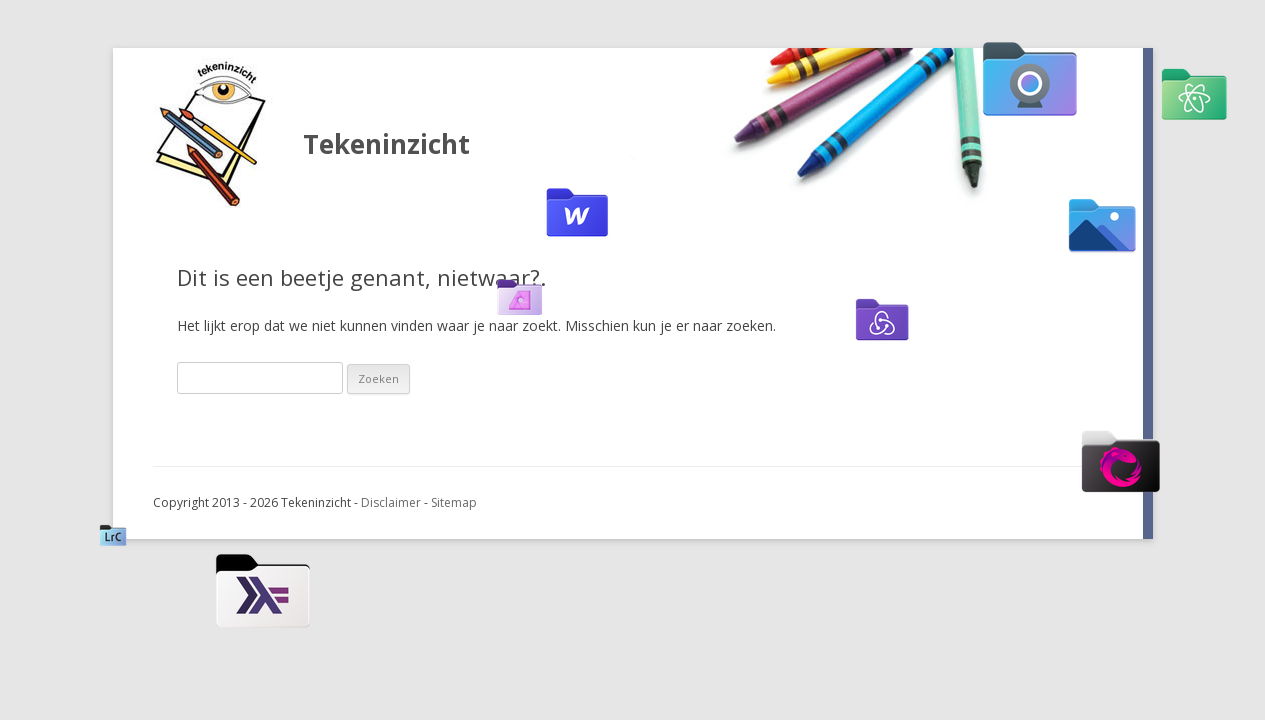  What do you see at coordinates (1120, 463) in the screenshot?
I see `open reactivex project folder` at bounding box center [1120, 463].